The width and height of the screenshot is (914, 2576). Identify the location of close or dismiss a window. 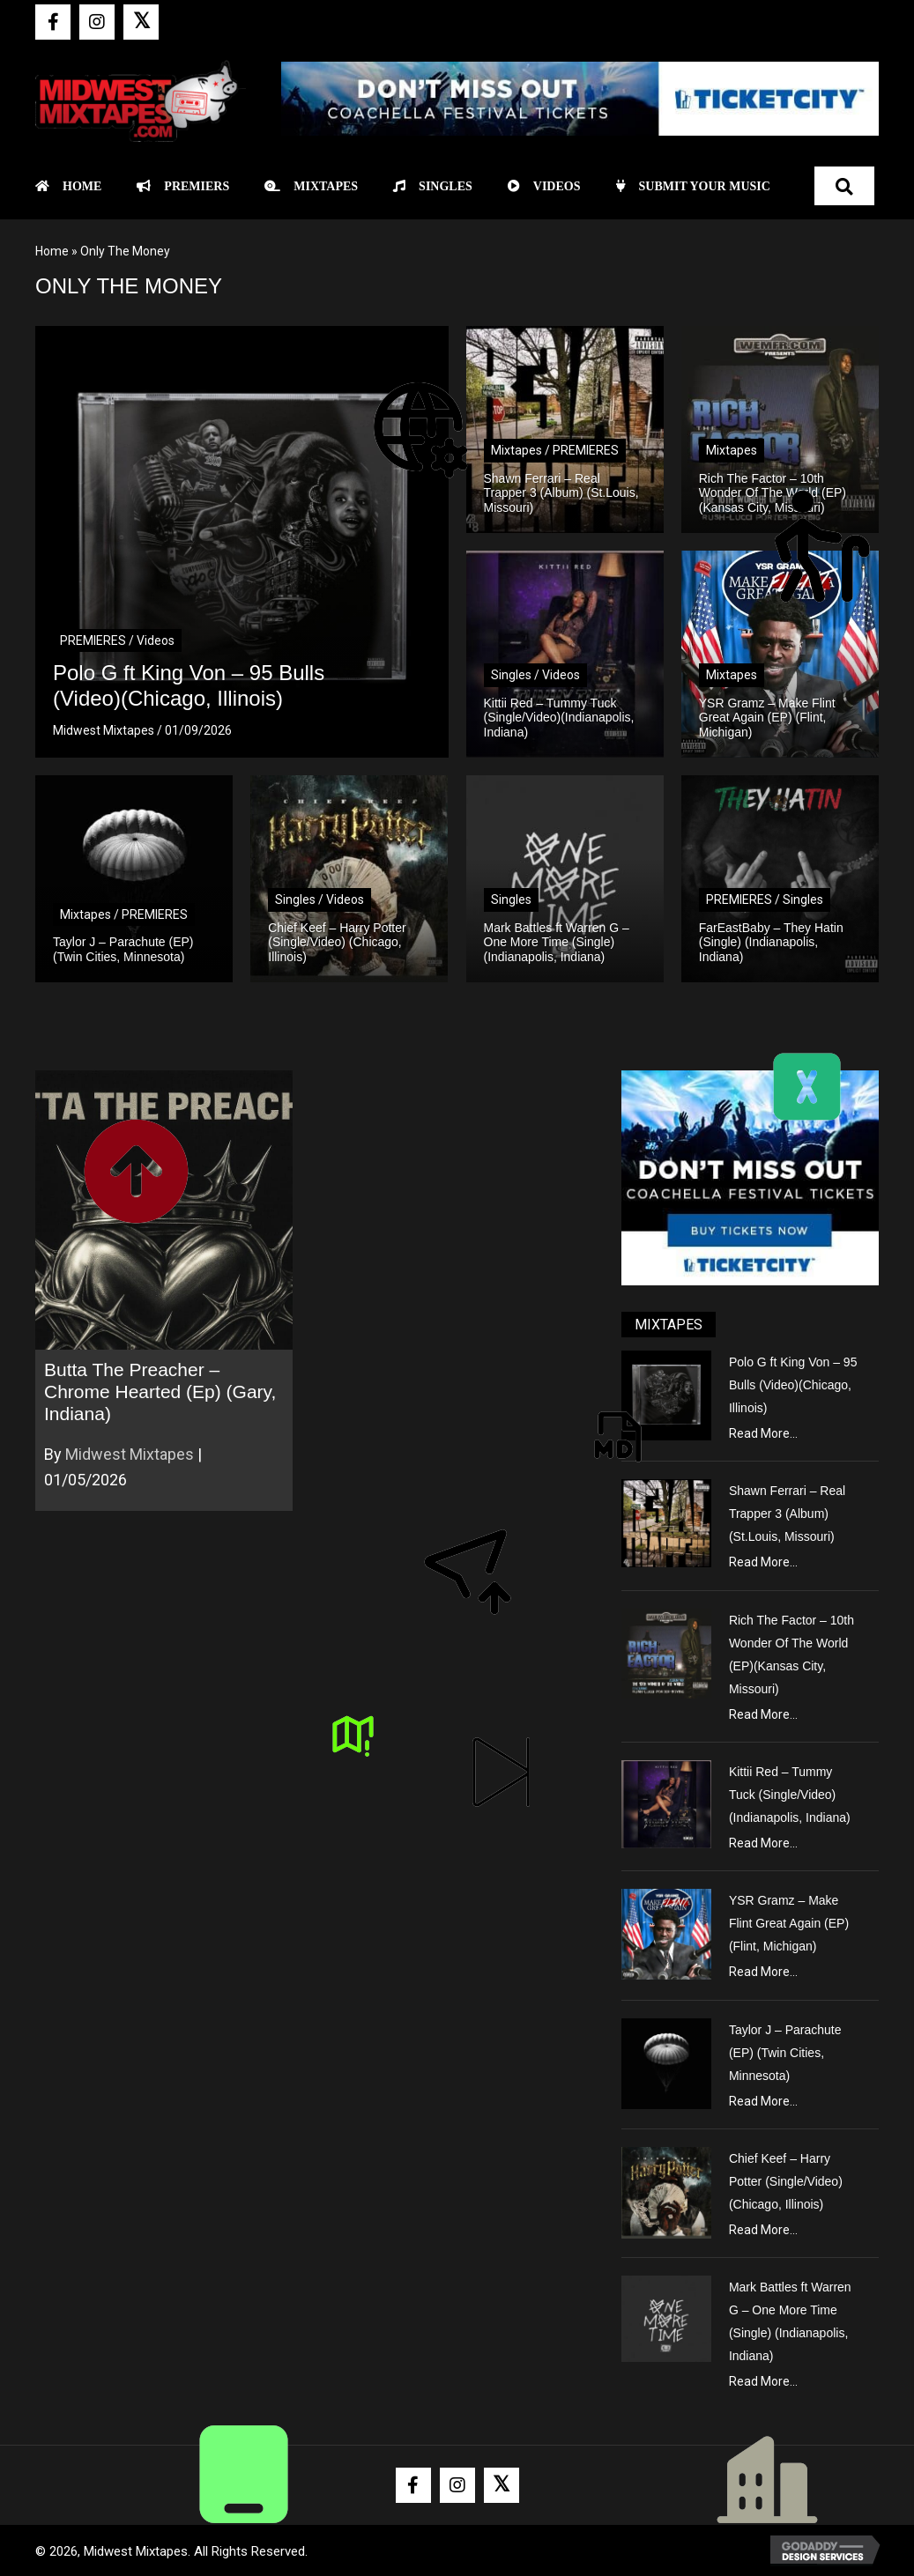
(806, 1086).